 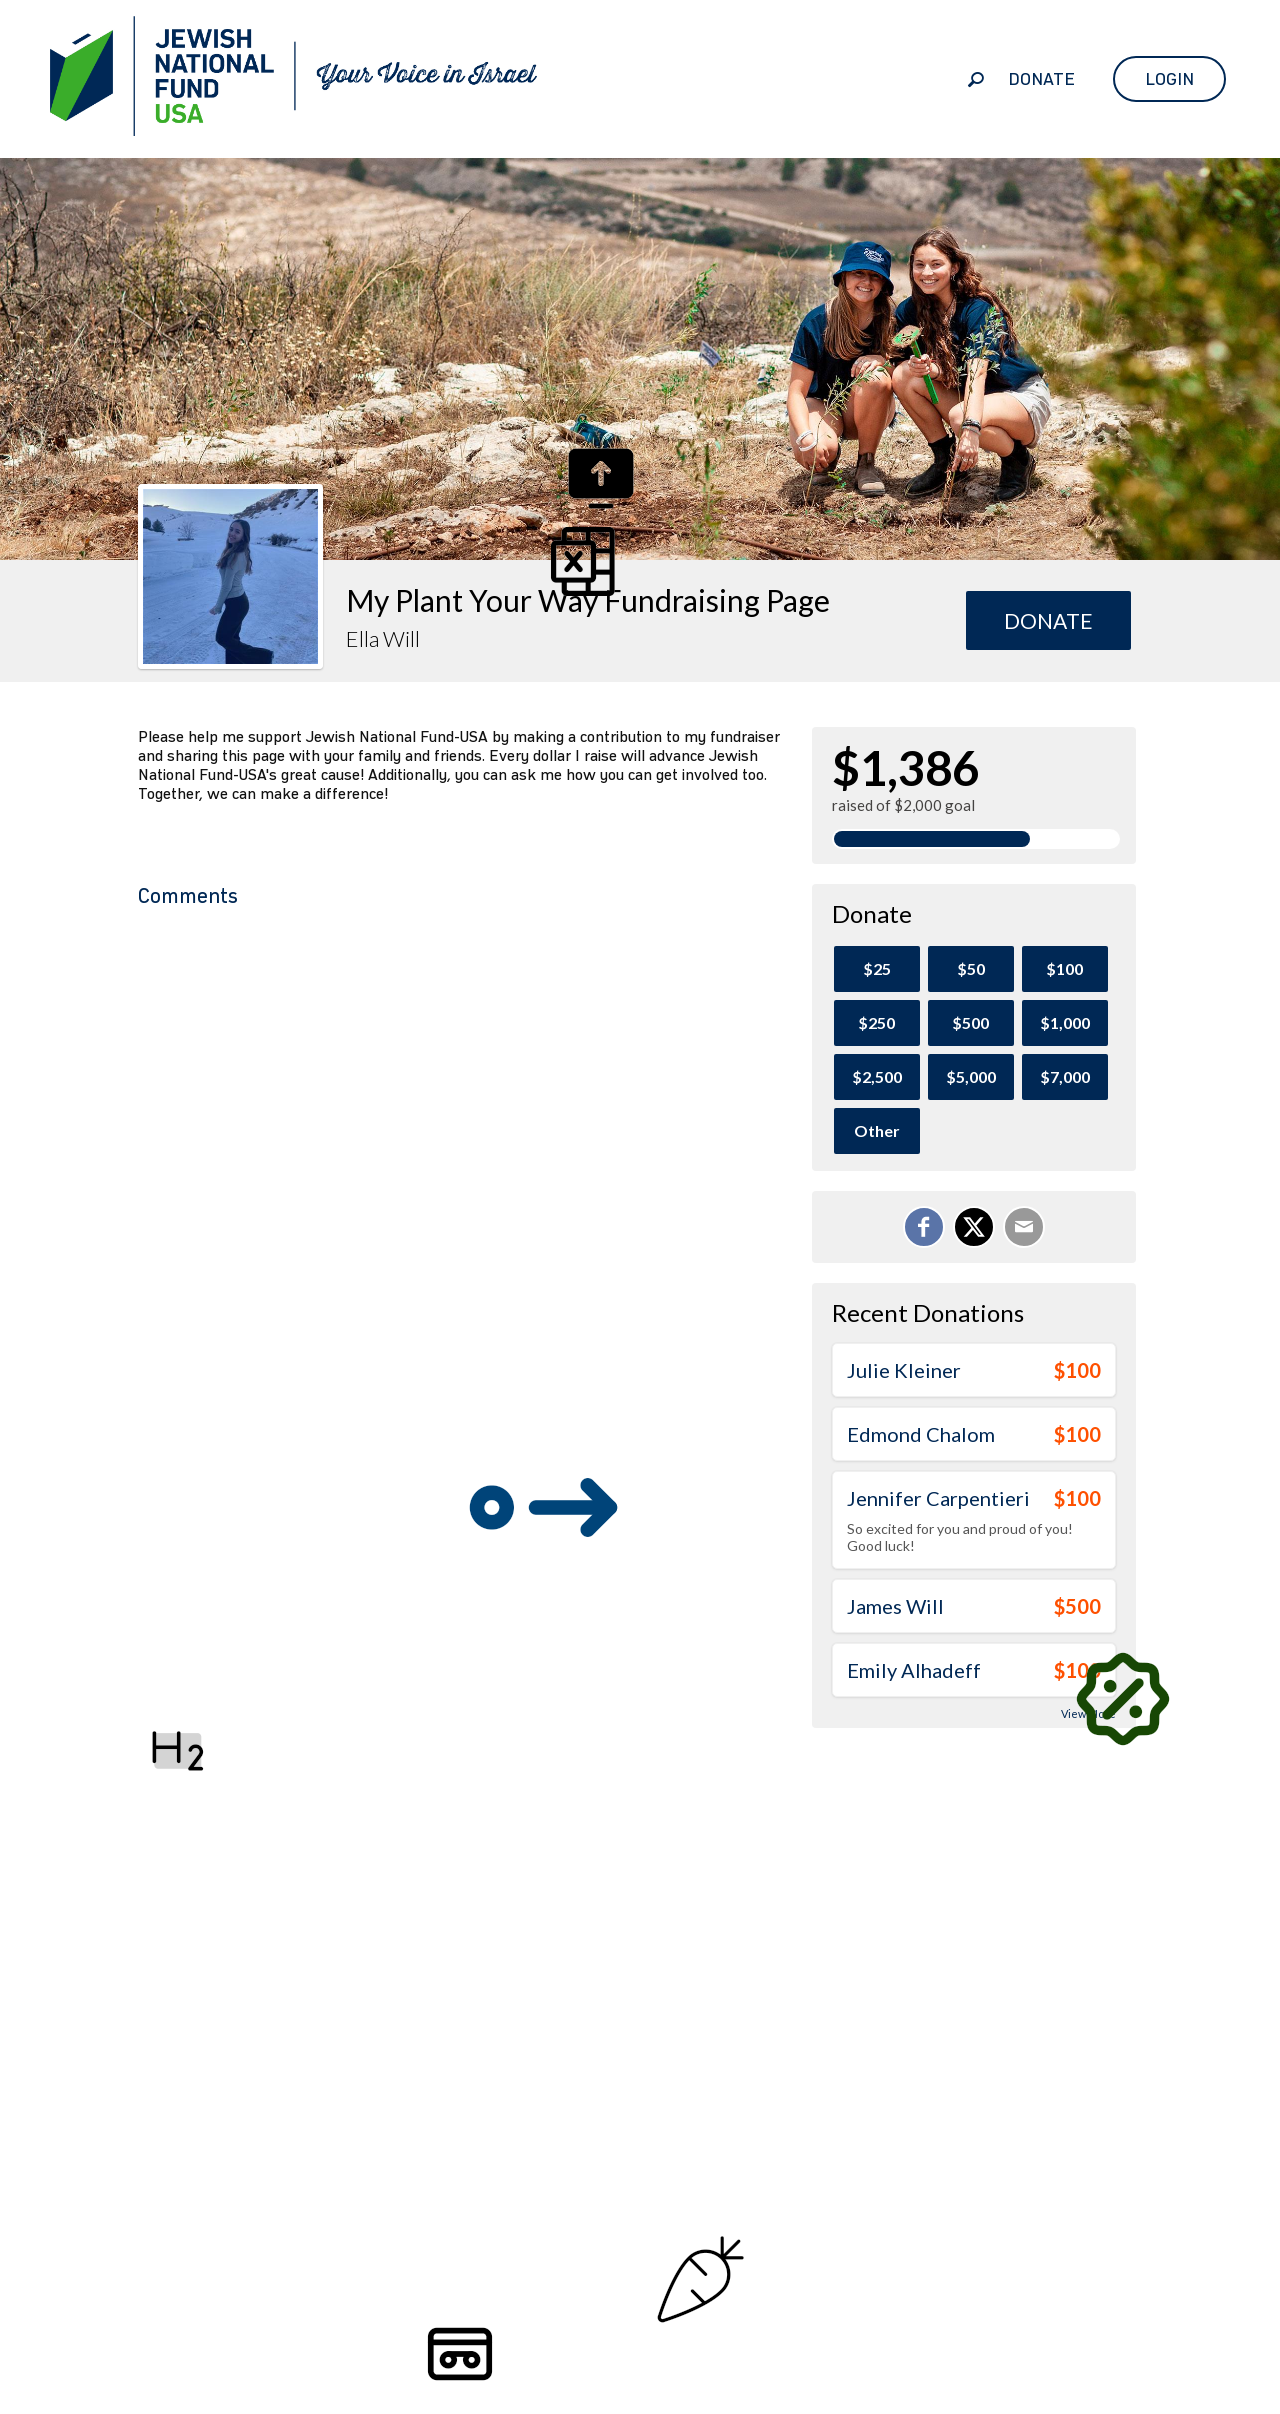 I want to click on move item to the right, so click(x=543, y=1507).